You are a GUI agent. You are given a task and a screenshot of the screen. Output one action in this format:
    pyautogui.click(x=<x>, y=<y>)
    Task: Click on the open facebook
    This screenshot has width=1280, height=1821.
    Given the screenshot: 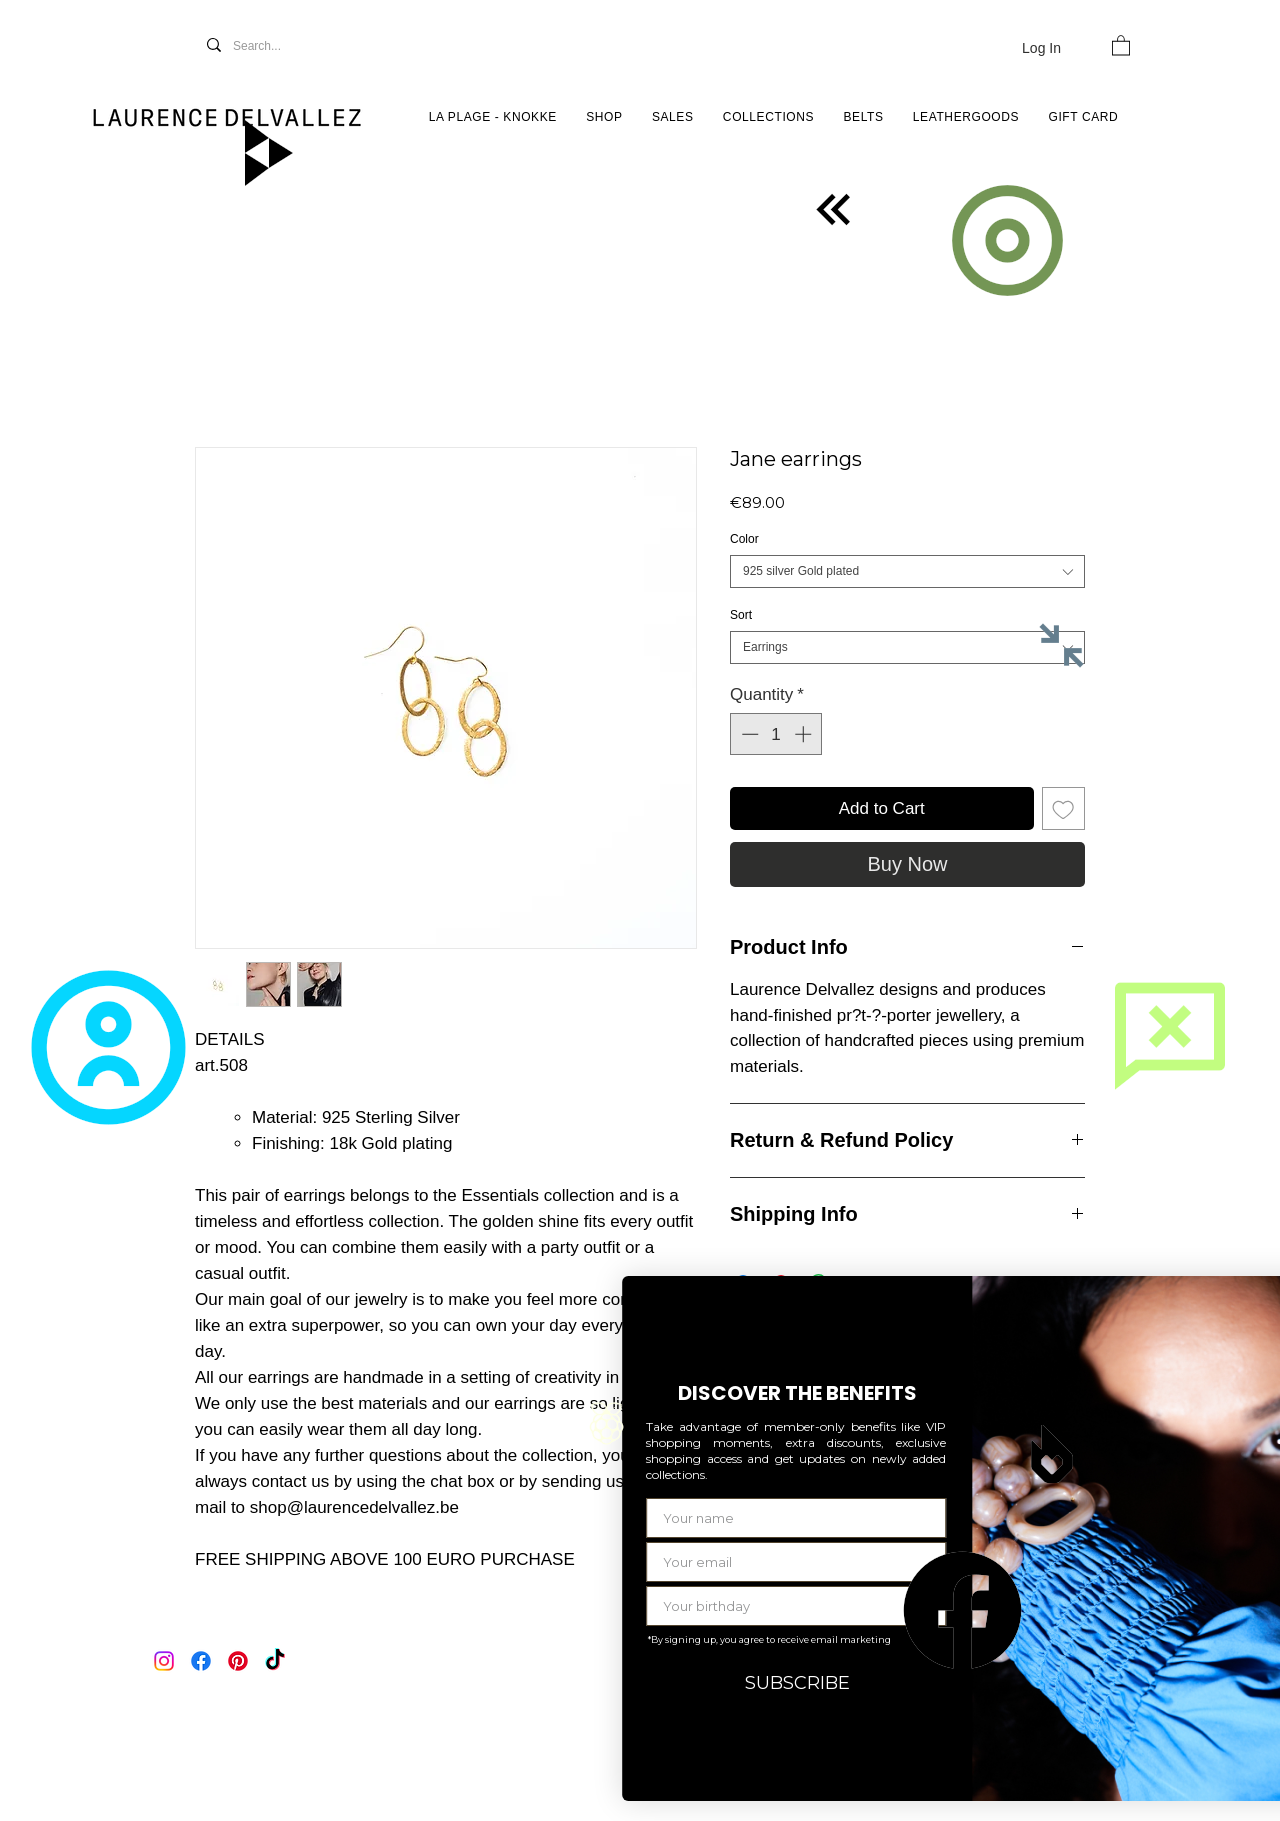 What is the action you would take?
    pyautogui.click(x=962, y=1610)
    